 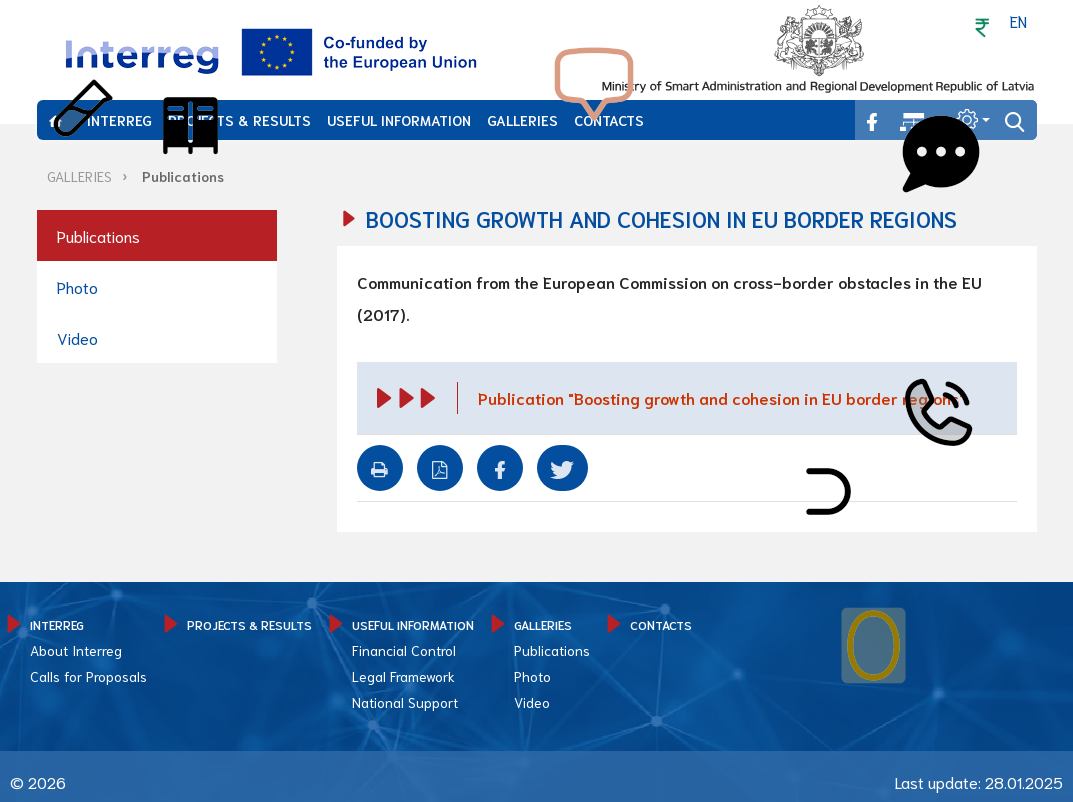 I want to click on open the comments section, so click(x=941, y=154).